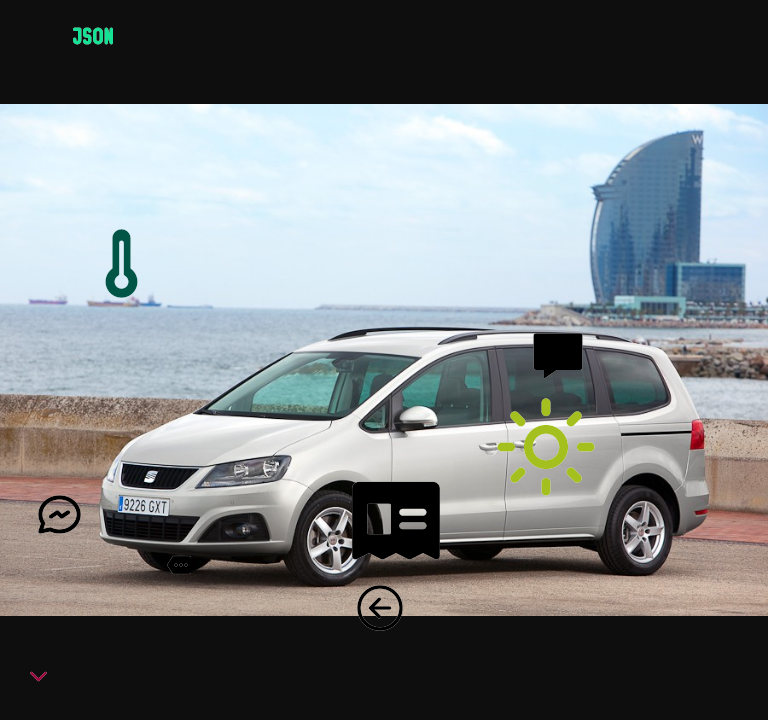  I want to click on switch to light mode, so click(546, 447).